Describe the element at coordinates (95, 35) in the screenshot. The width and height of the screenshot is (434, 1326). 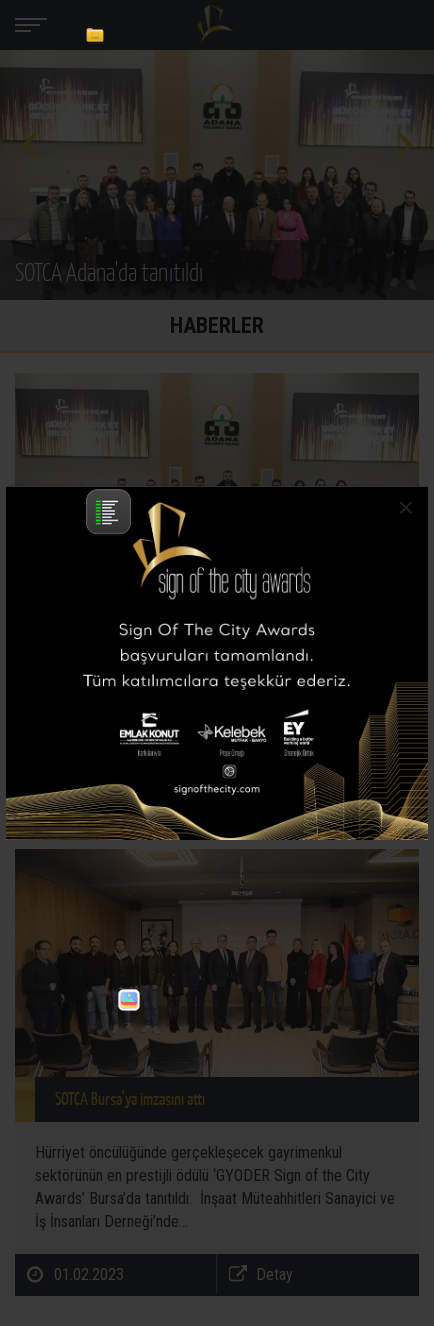
I see `open your images folder` at that location.